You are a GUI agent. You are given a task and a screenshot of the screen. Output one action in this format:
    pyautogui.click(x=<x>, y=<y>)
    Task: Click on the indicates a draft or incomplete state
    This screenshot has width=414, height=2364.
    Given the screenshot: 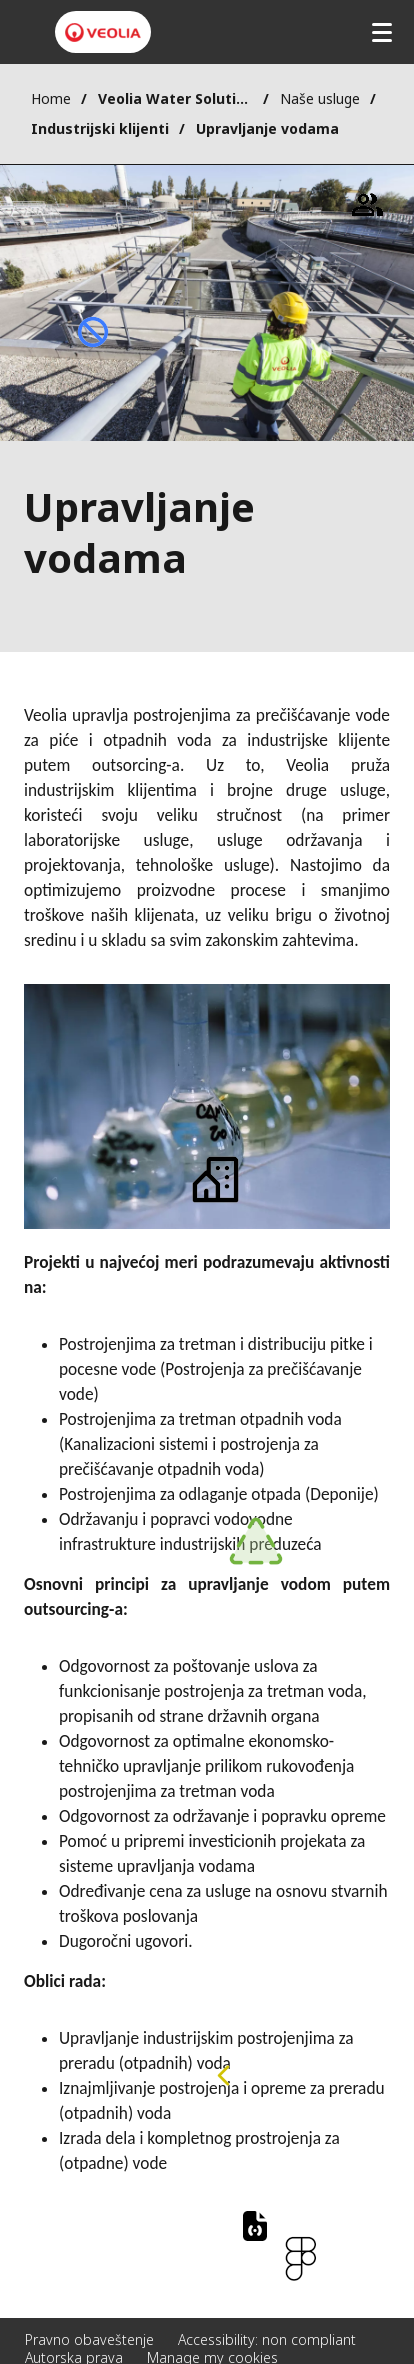 What is the action you would take?
    pyautogui.click(x=256, y=1542)
    